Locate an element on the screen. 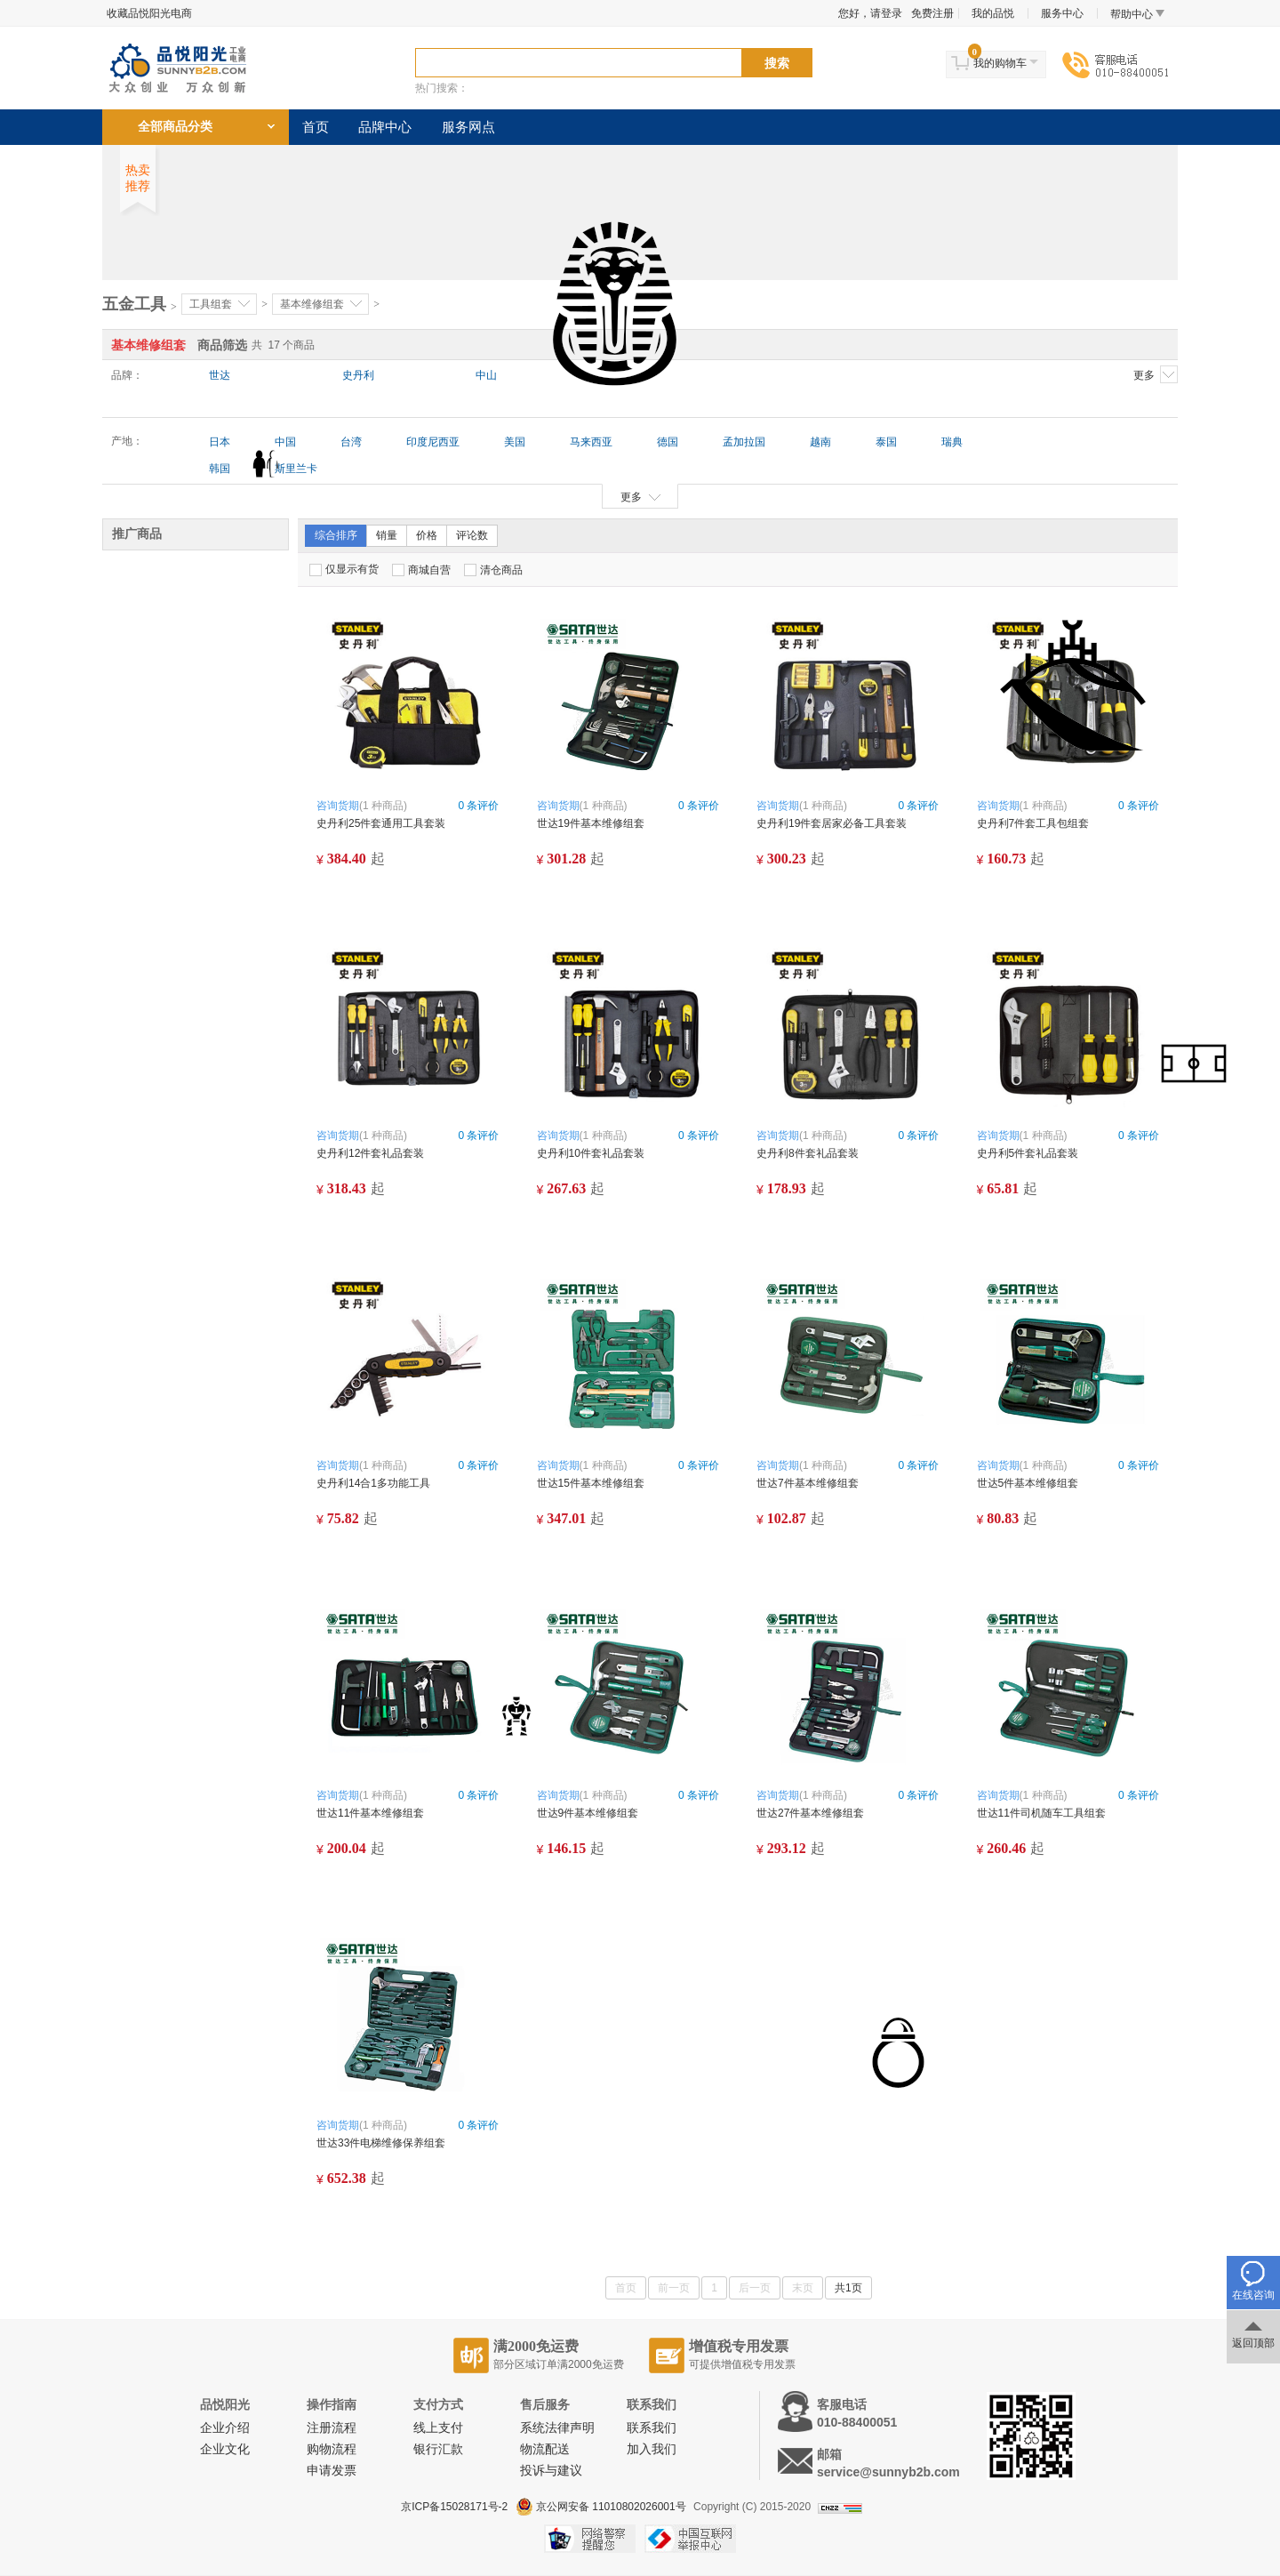  view fortified settlement or stronghold location is located at coordinates (1072, 681).